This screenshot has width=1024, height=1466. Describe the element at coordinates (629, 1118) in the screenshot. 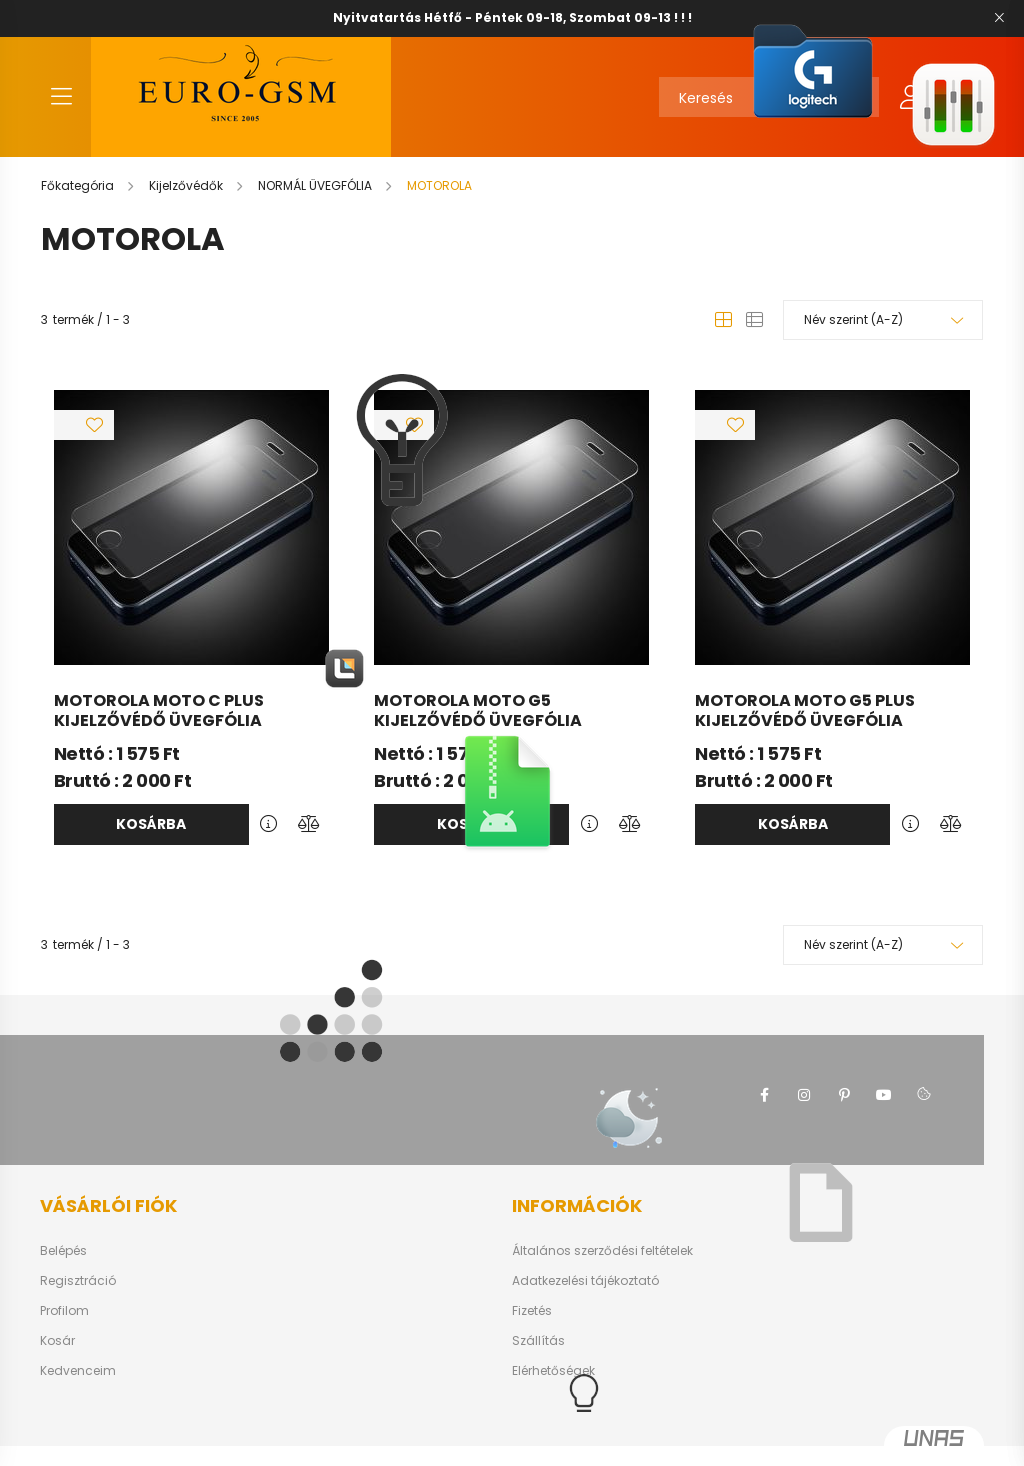

I see `indicates scattered showers at night` at that location.